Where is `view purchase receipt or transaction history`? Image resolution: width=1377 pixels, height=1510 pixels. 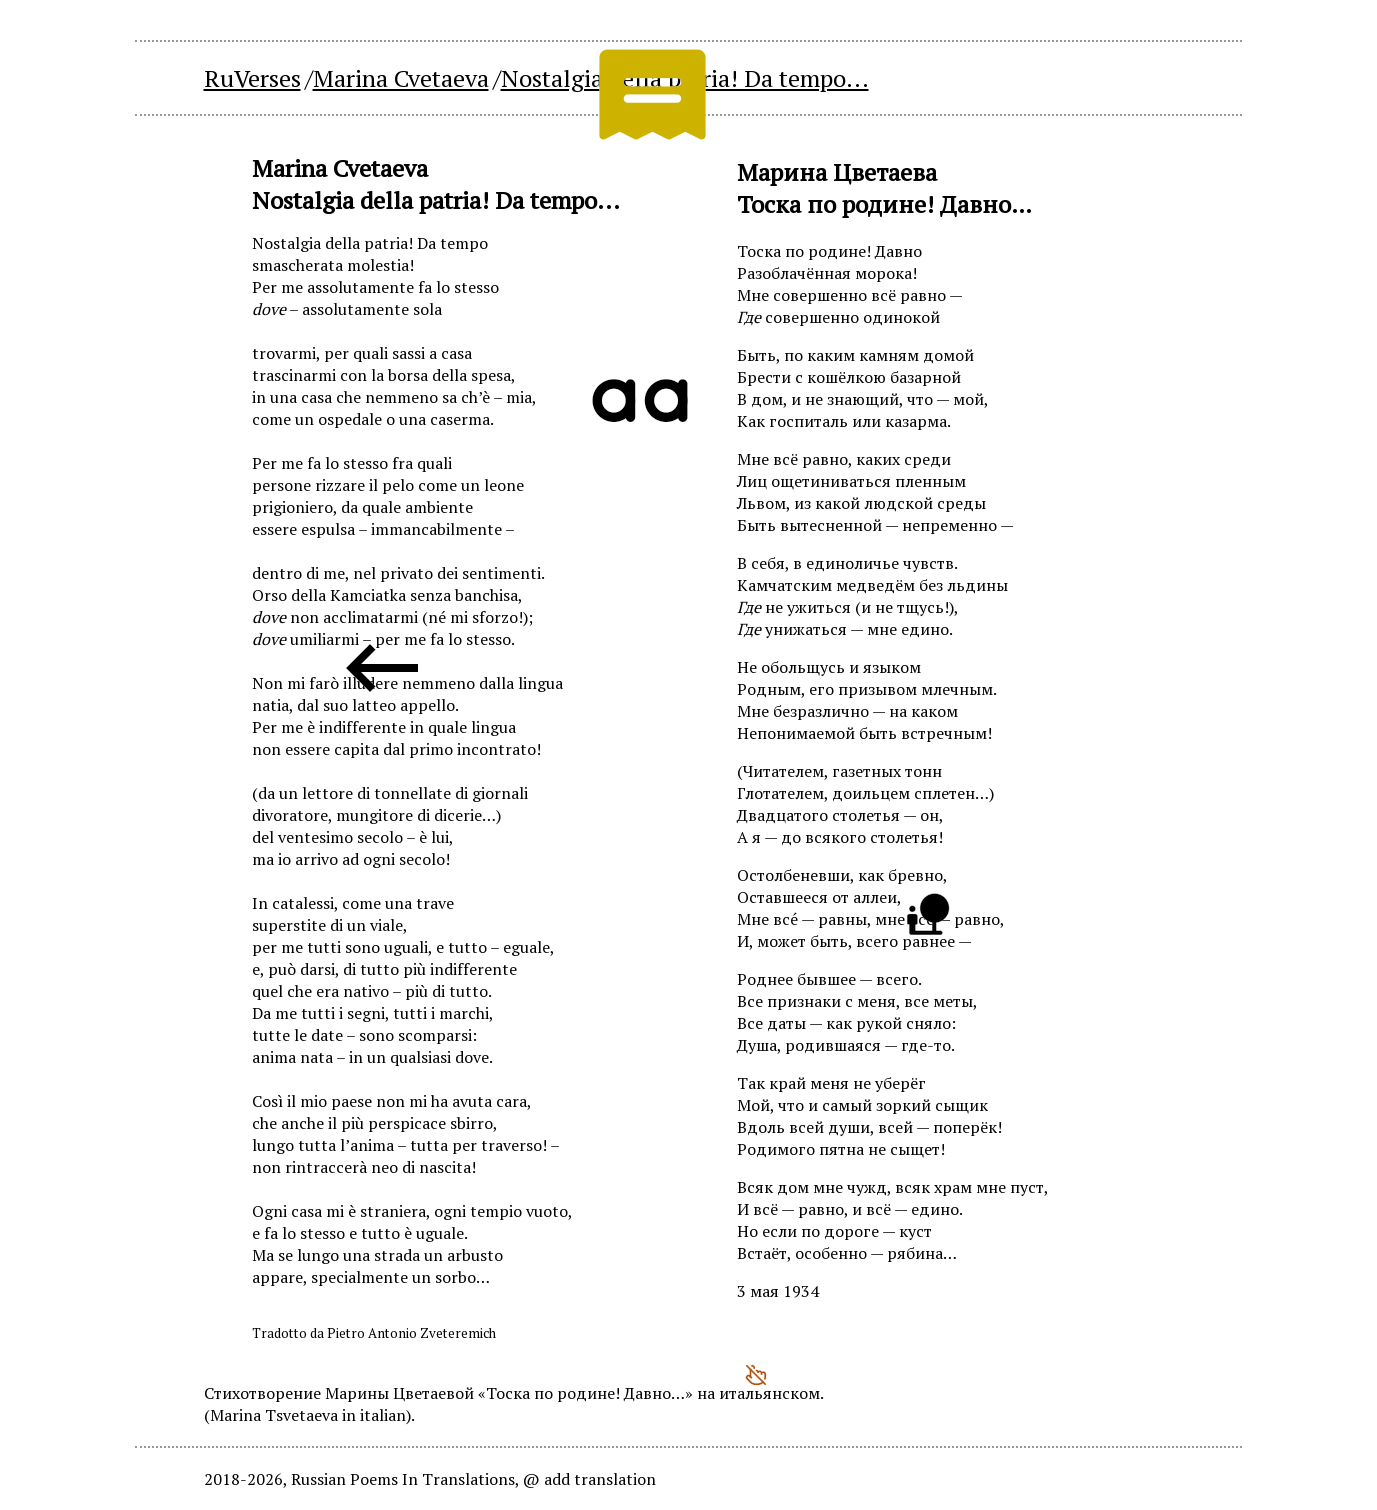
view purchase receipt or transaction history is located at coordinates (652, 94).